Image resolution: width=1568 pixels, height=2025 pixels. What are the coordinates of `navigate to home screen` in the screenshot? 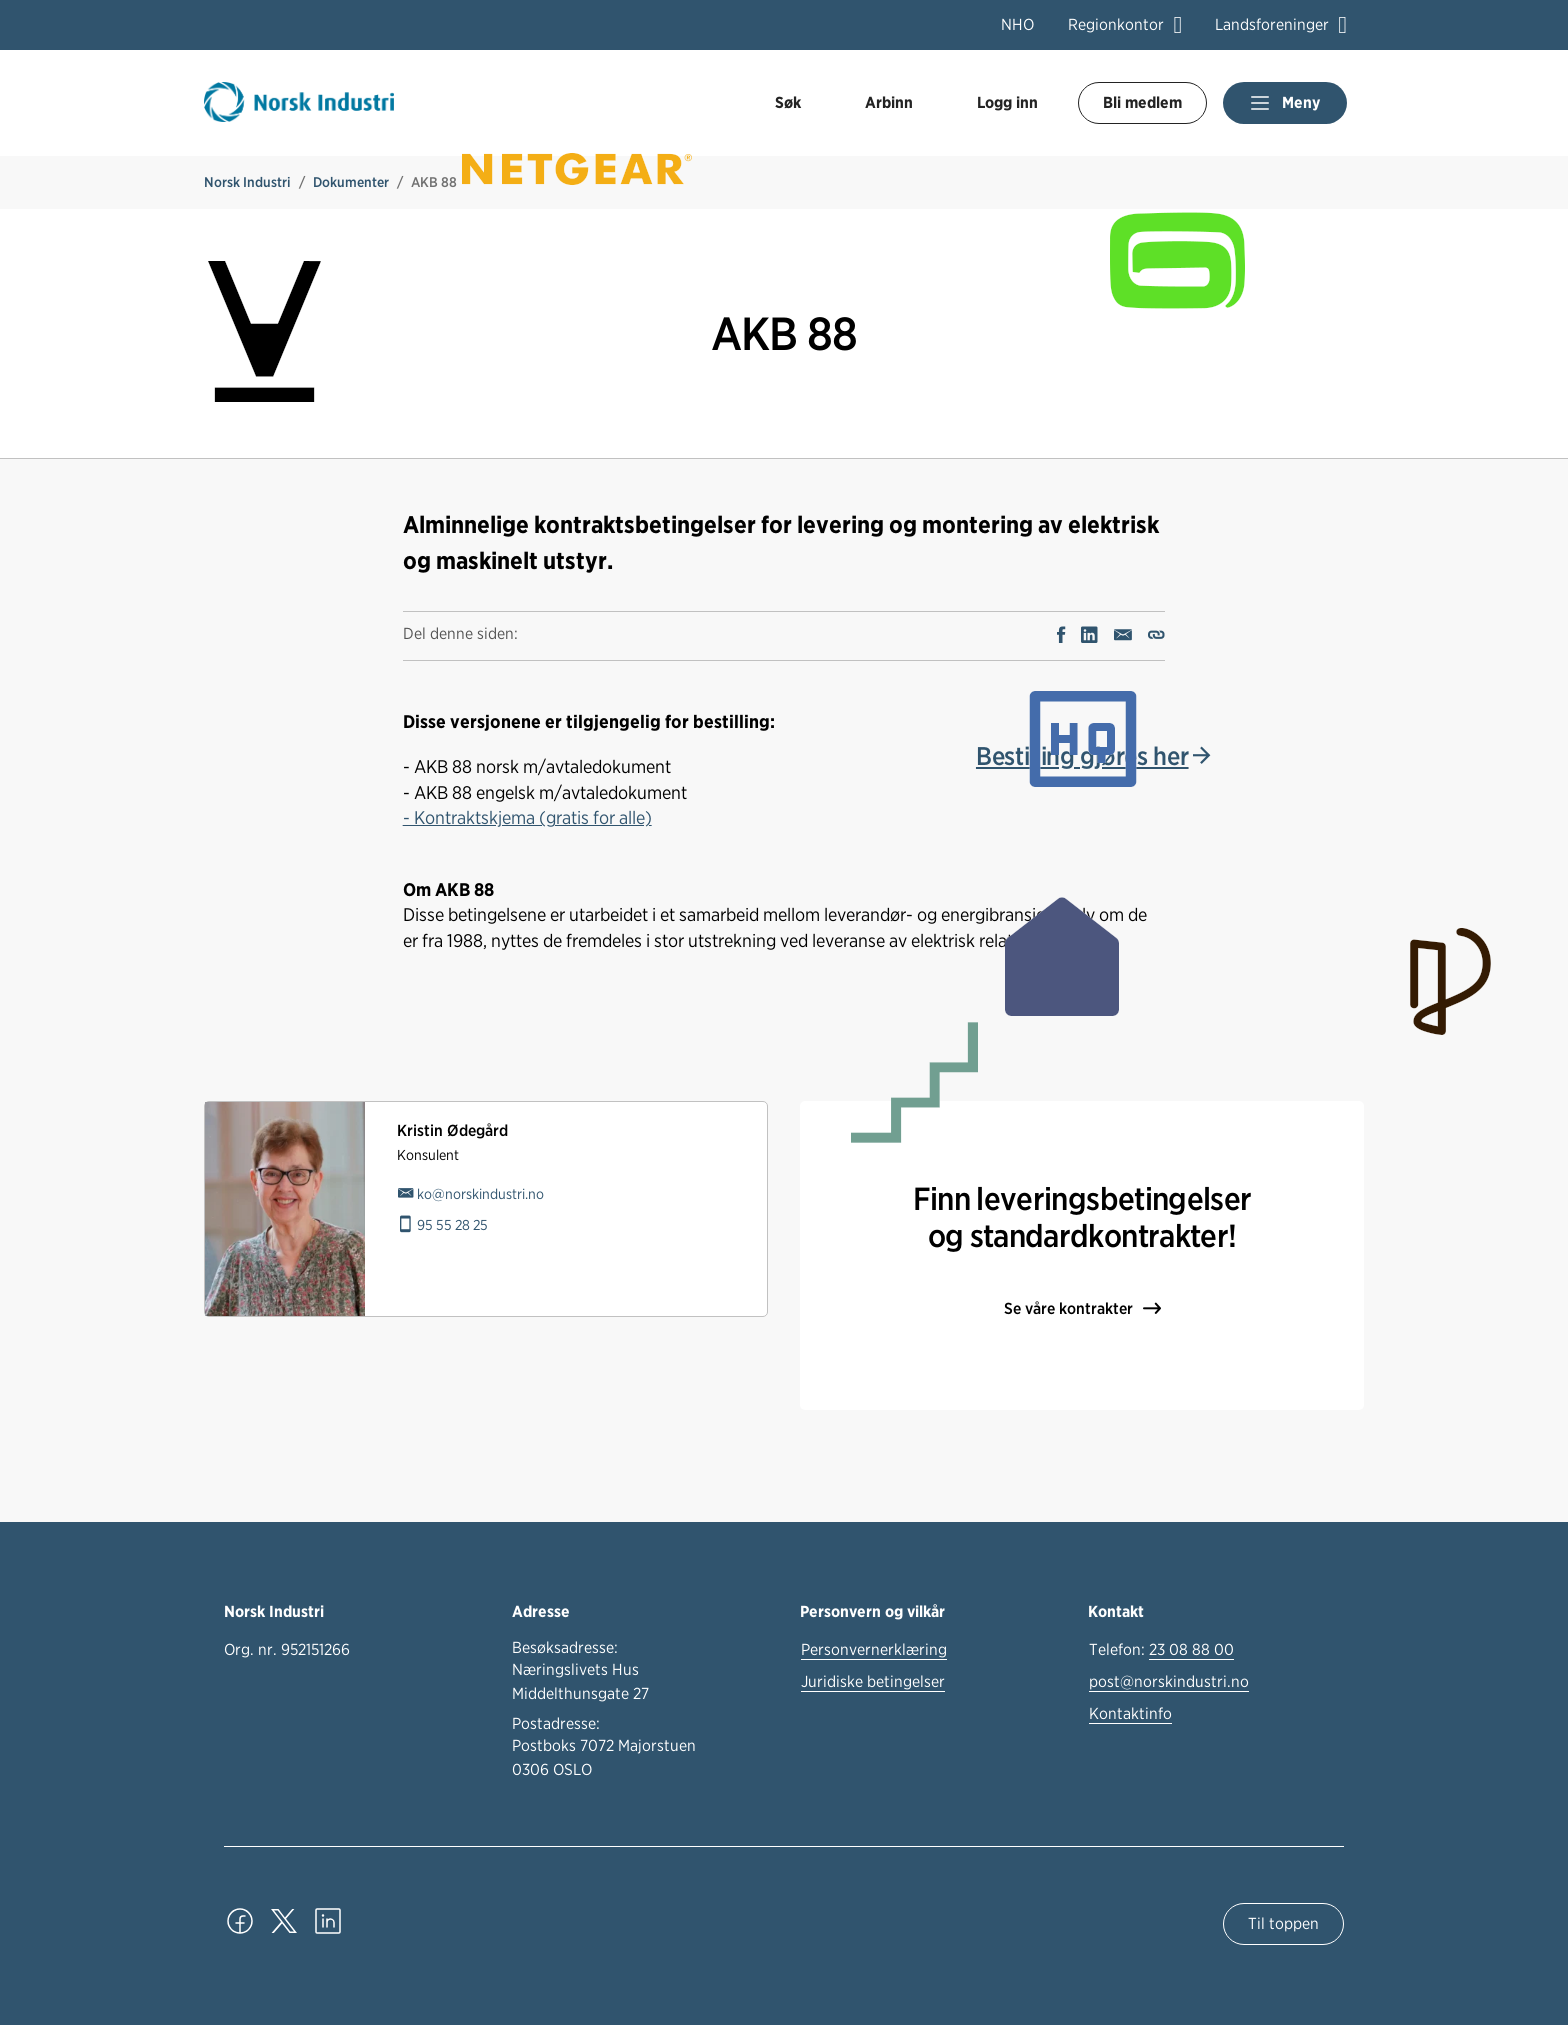 It's located at (1062, 959).